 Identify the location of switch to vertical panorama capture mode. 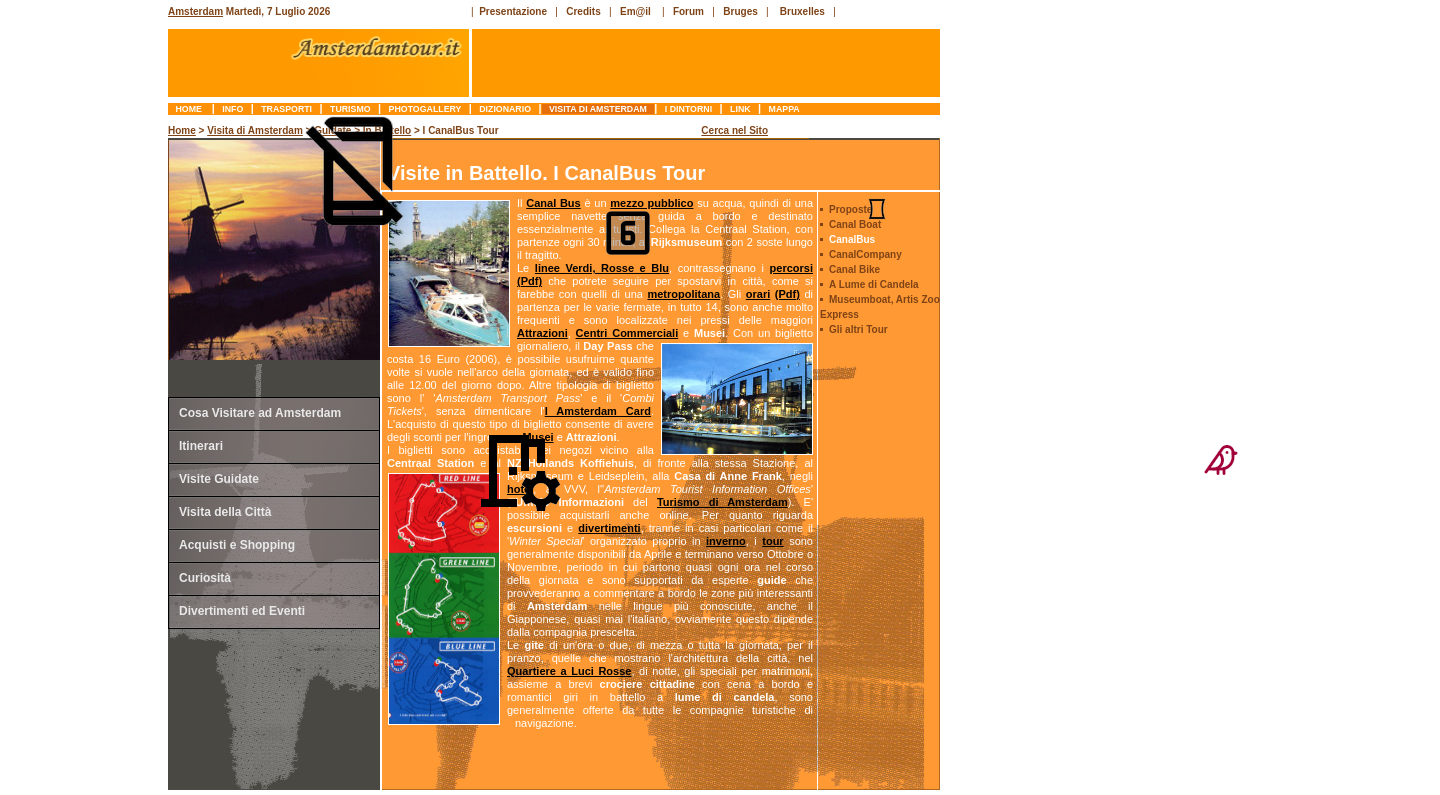
(877, 209).